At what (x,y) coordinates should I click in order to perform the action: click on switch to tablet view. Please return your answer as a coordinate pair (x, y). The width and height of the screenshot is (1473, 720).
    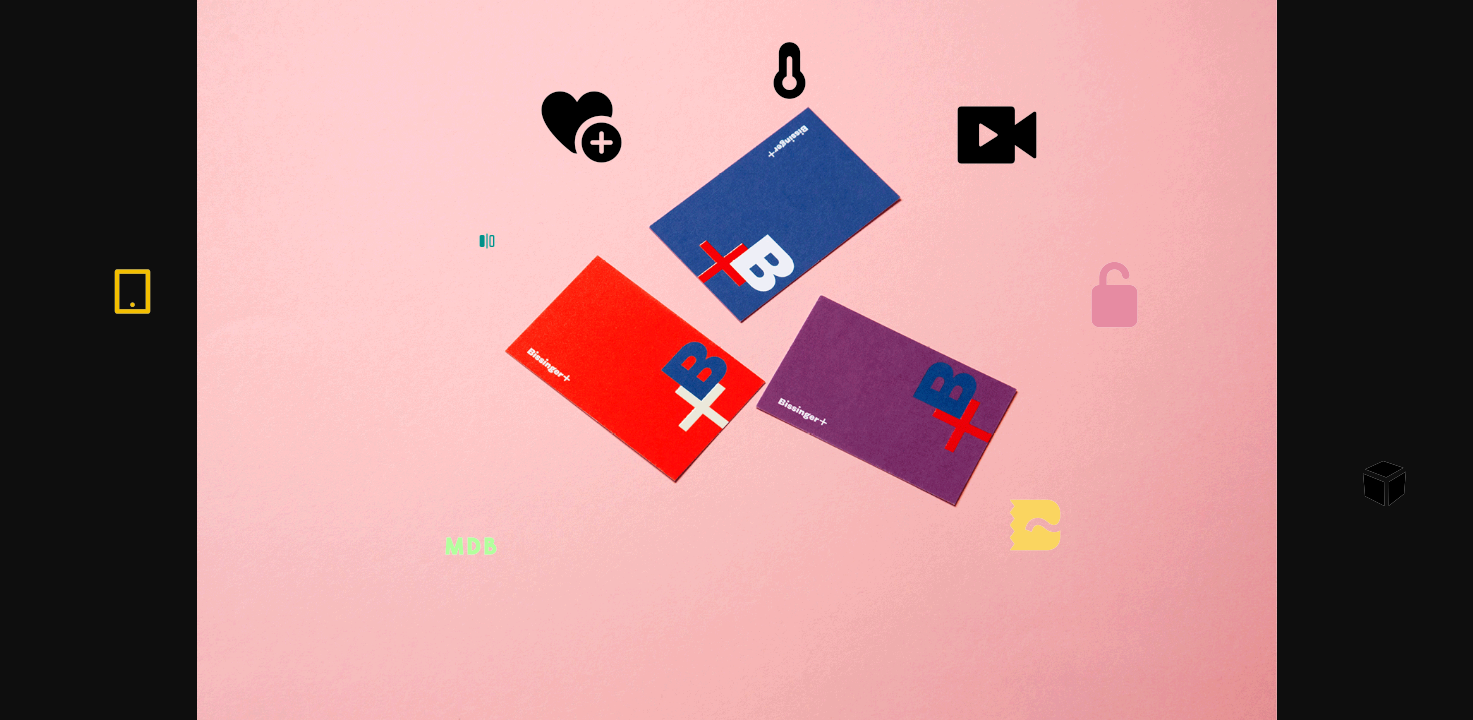
    Looking at the image, I should click on (132, 291).